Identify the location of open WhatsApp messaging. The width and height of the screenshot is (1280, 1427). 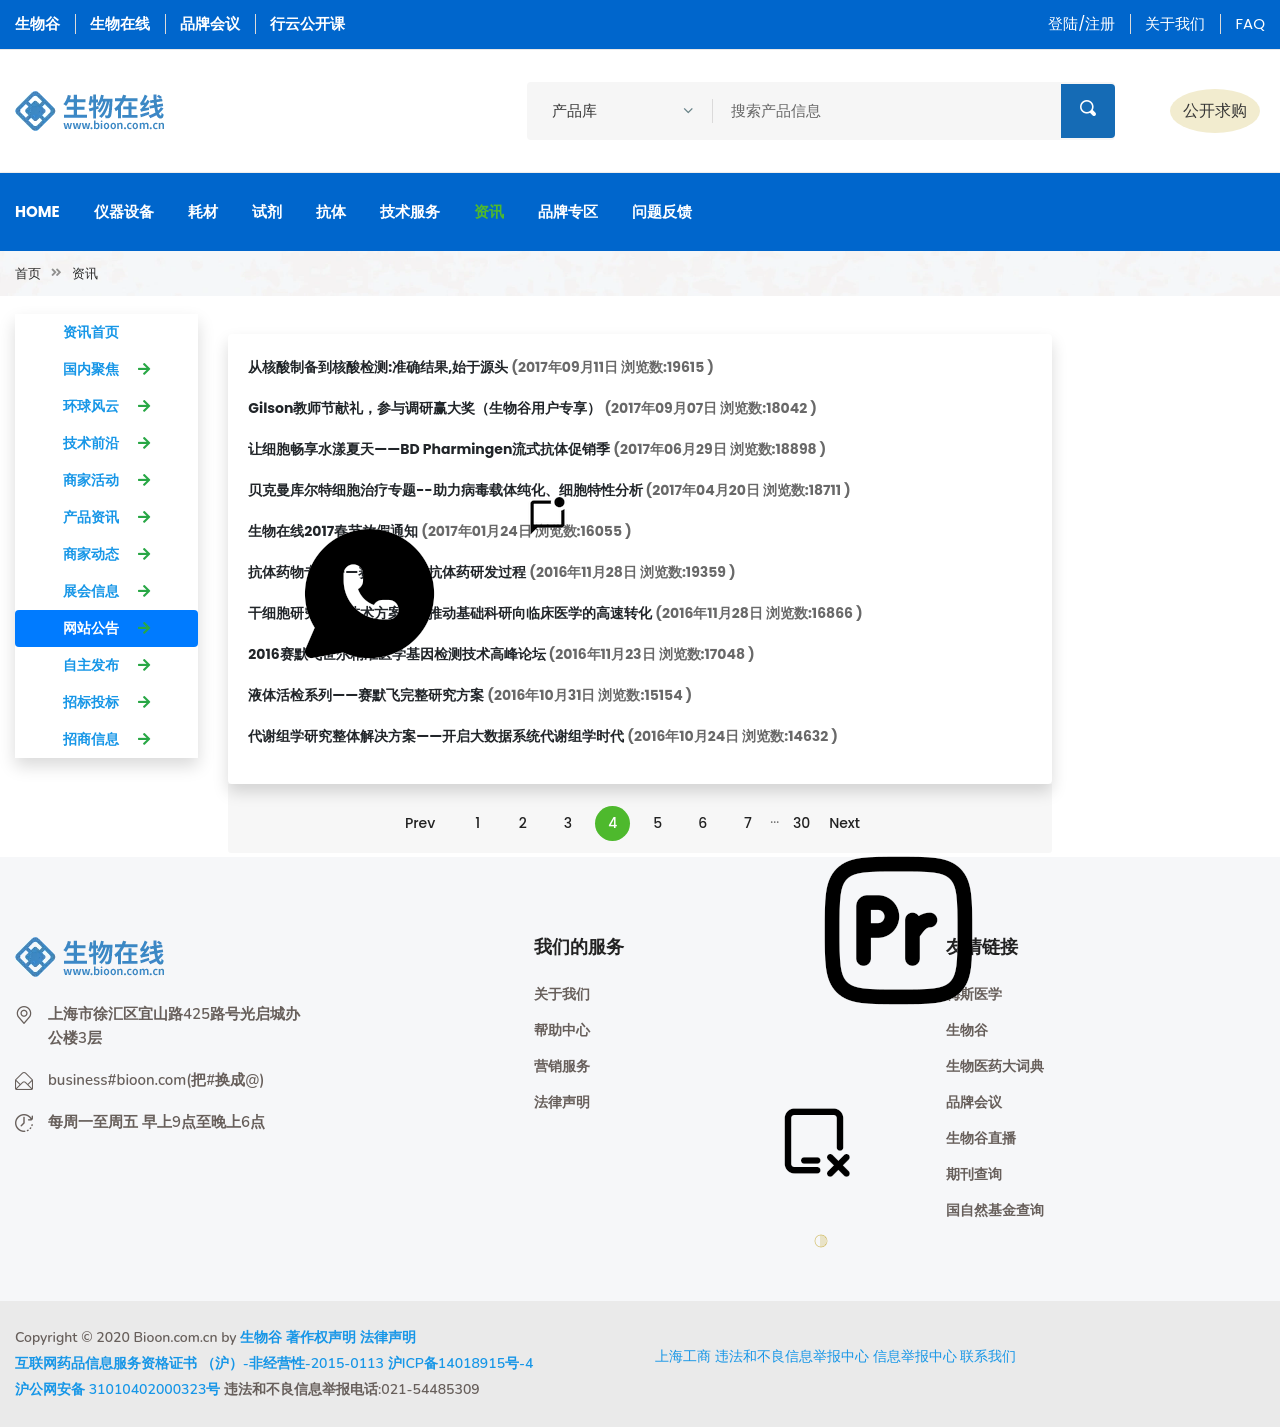
(369, 593).